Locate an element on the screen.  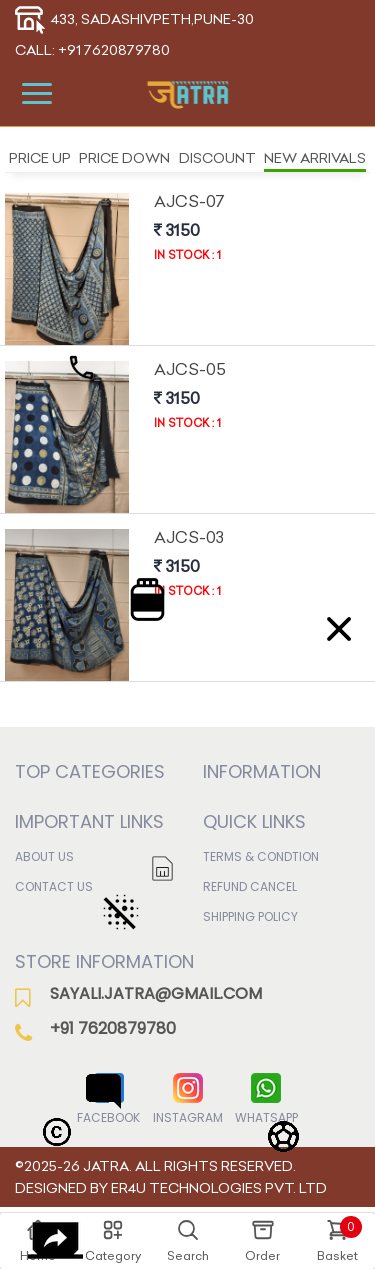
access soccer or football content is located at coordinates (283, 1136).